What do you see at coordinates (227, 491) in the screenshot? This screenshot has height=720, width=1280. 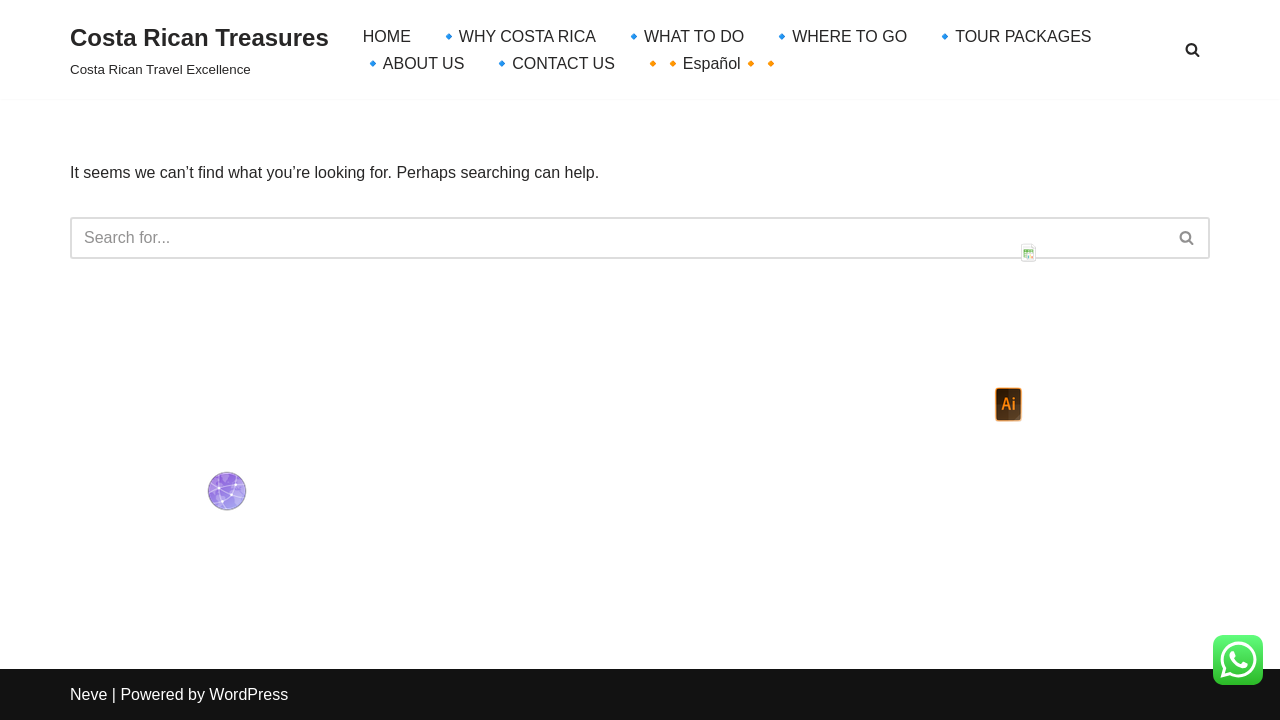 I see `open web browser or internet applications` at bounding box center [227, 491].